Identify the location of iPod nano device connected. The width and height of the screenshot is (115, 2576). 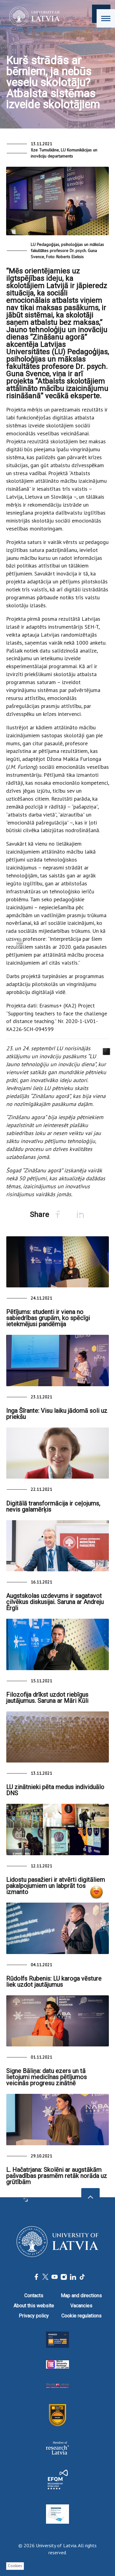
(106, 1052).